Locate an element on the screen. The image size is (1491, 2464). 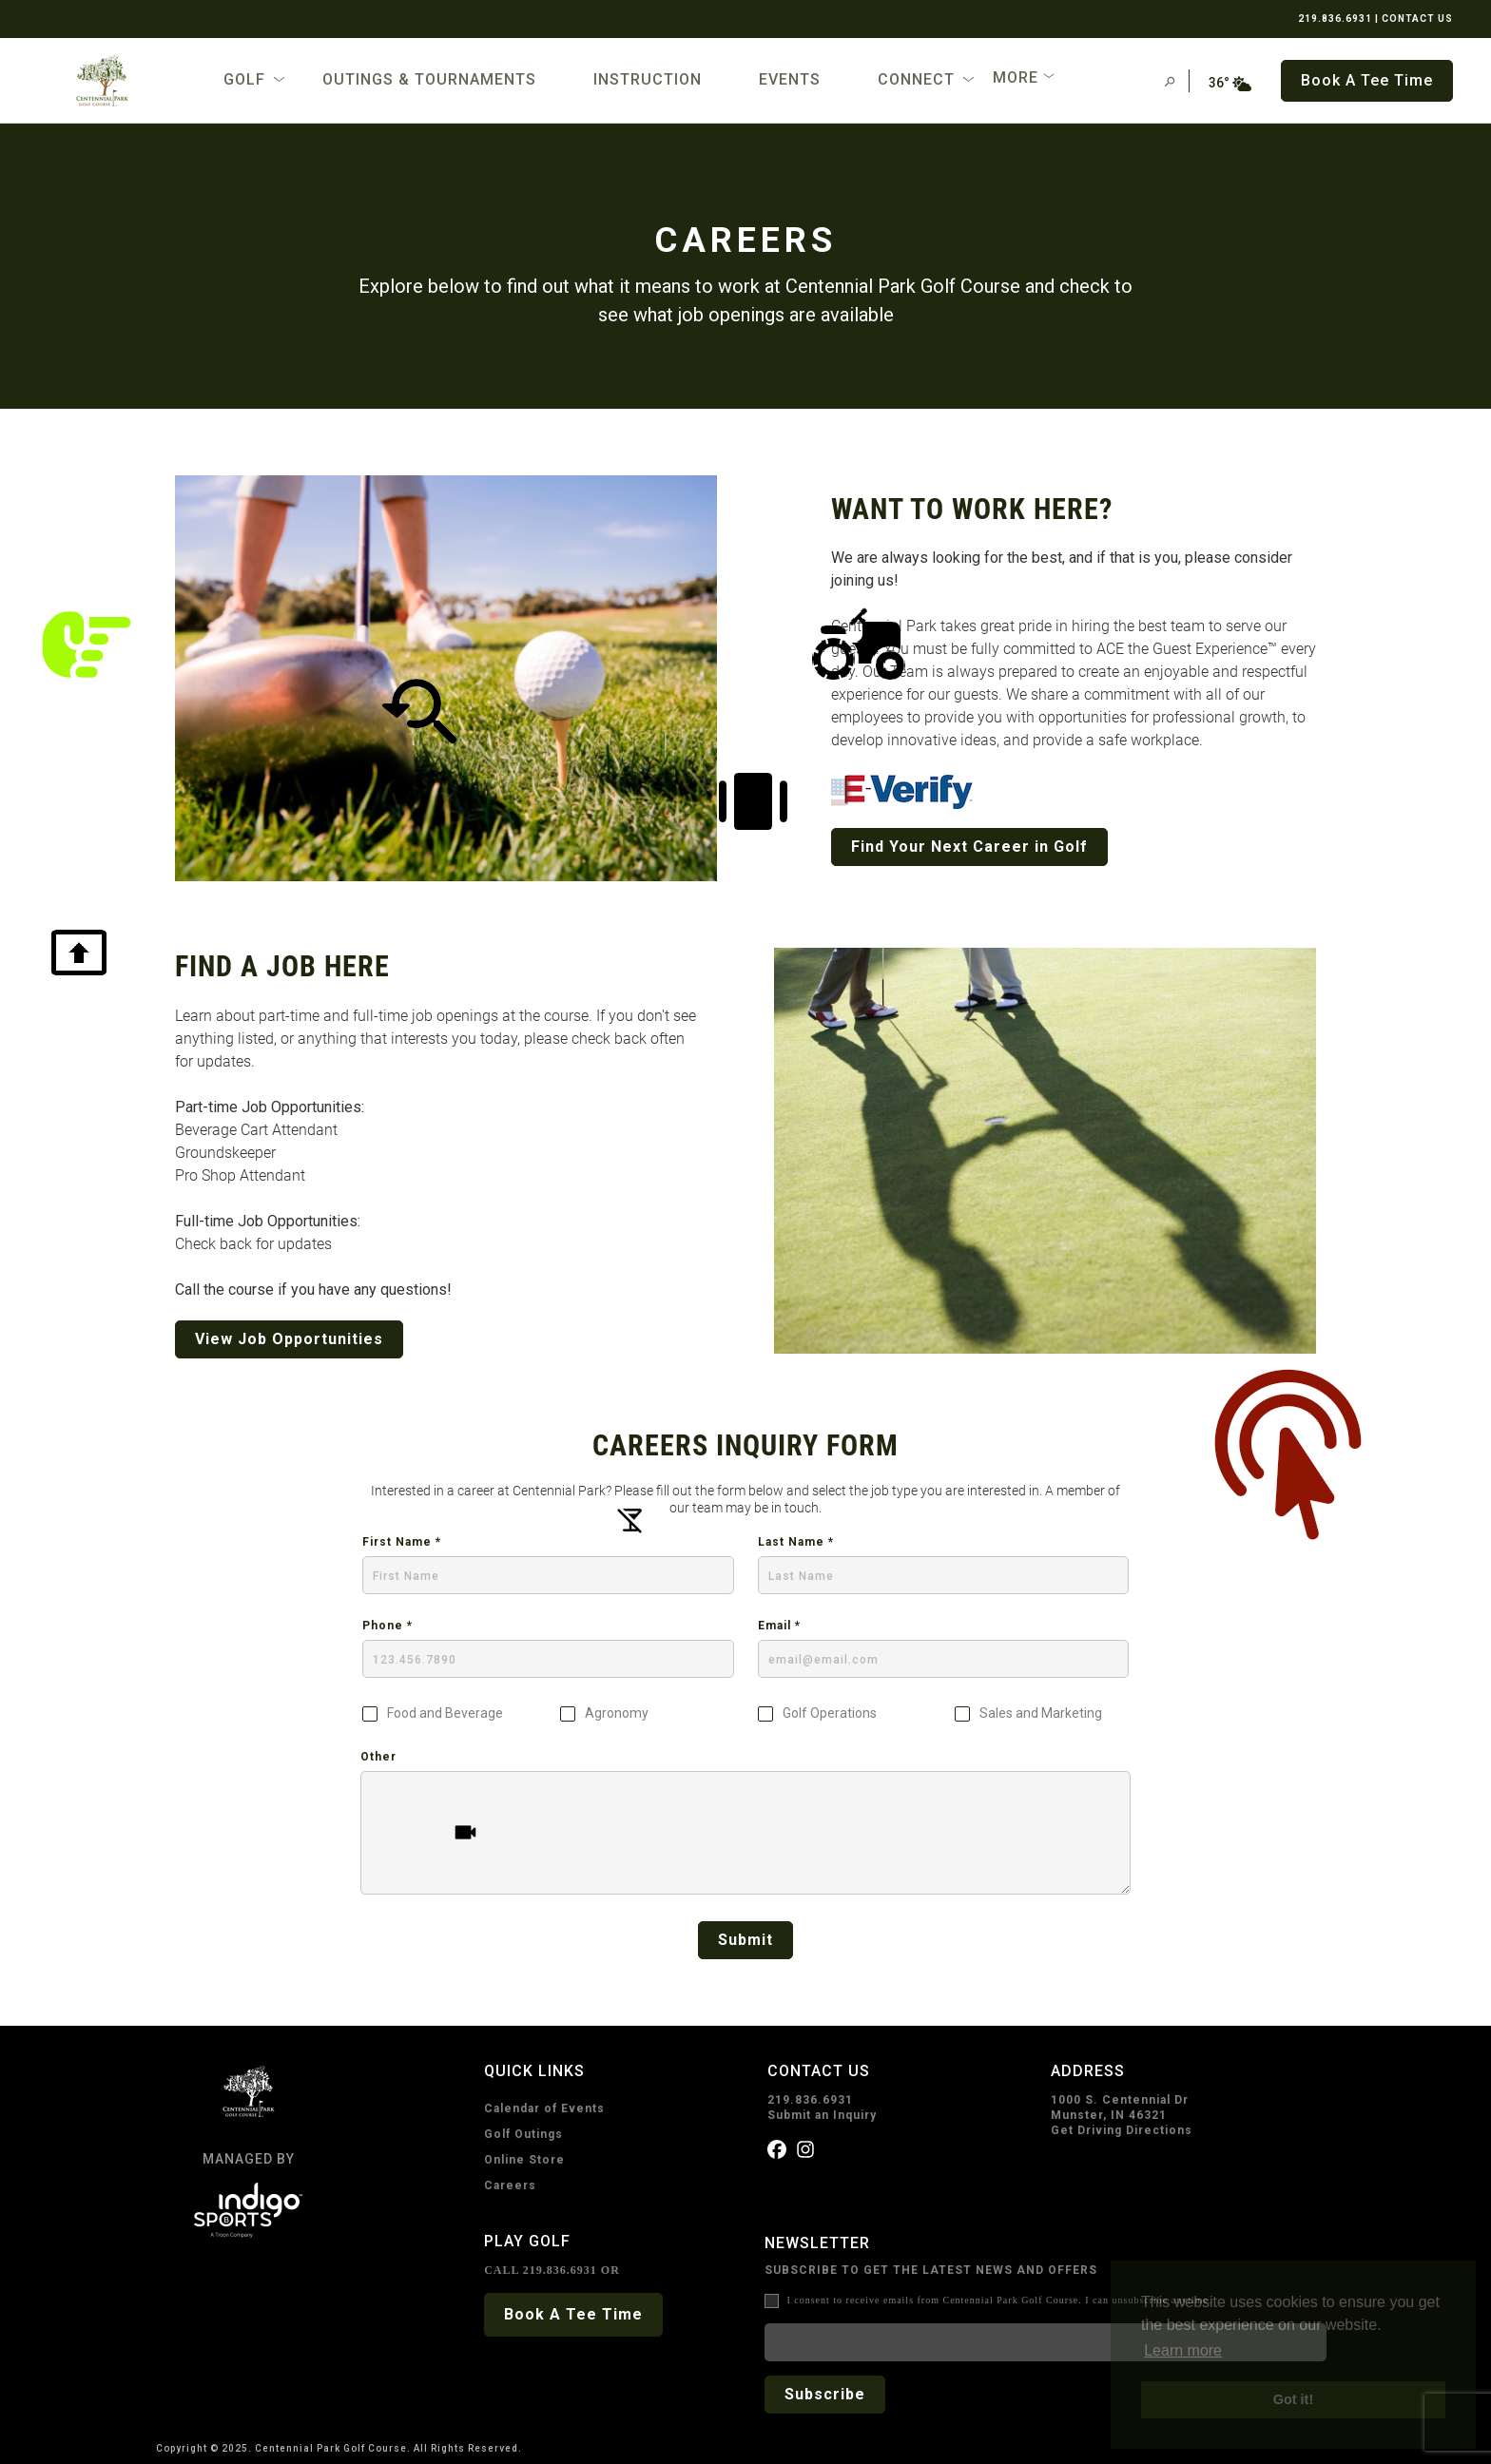
redo or retry a search is located at coordinates (420, 713).